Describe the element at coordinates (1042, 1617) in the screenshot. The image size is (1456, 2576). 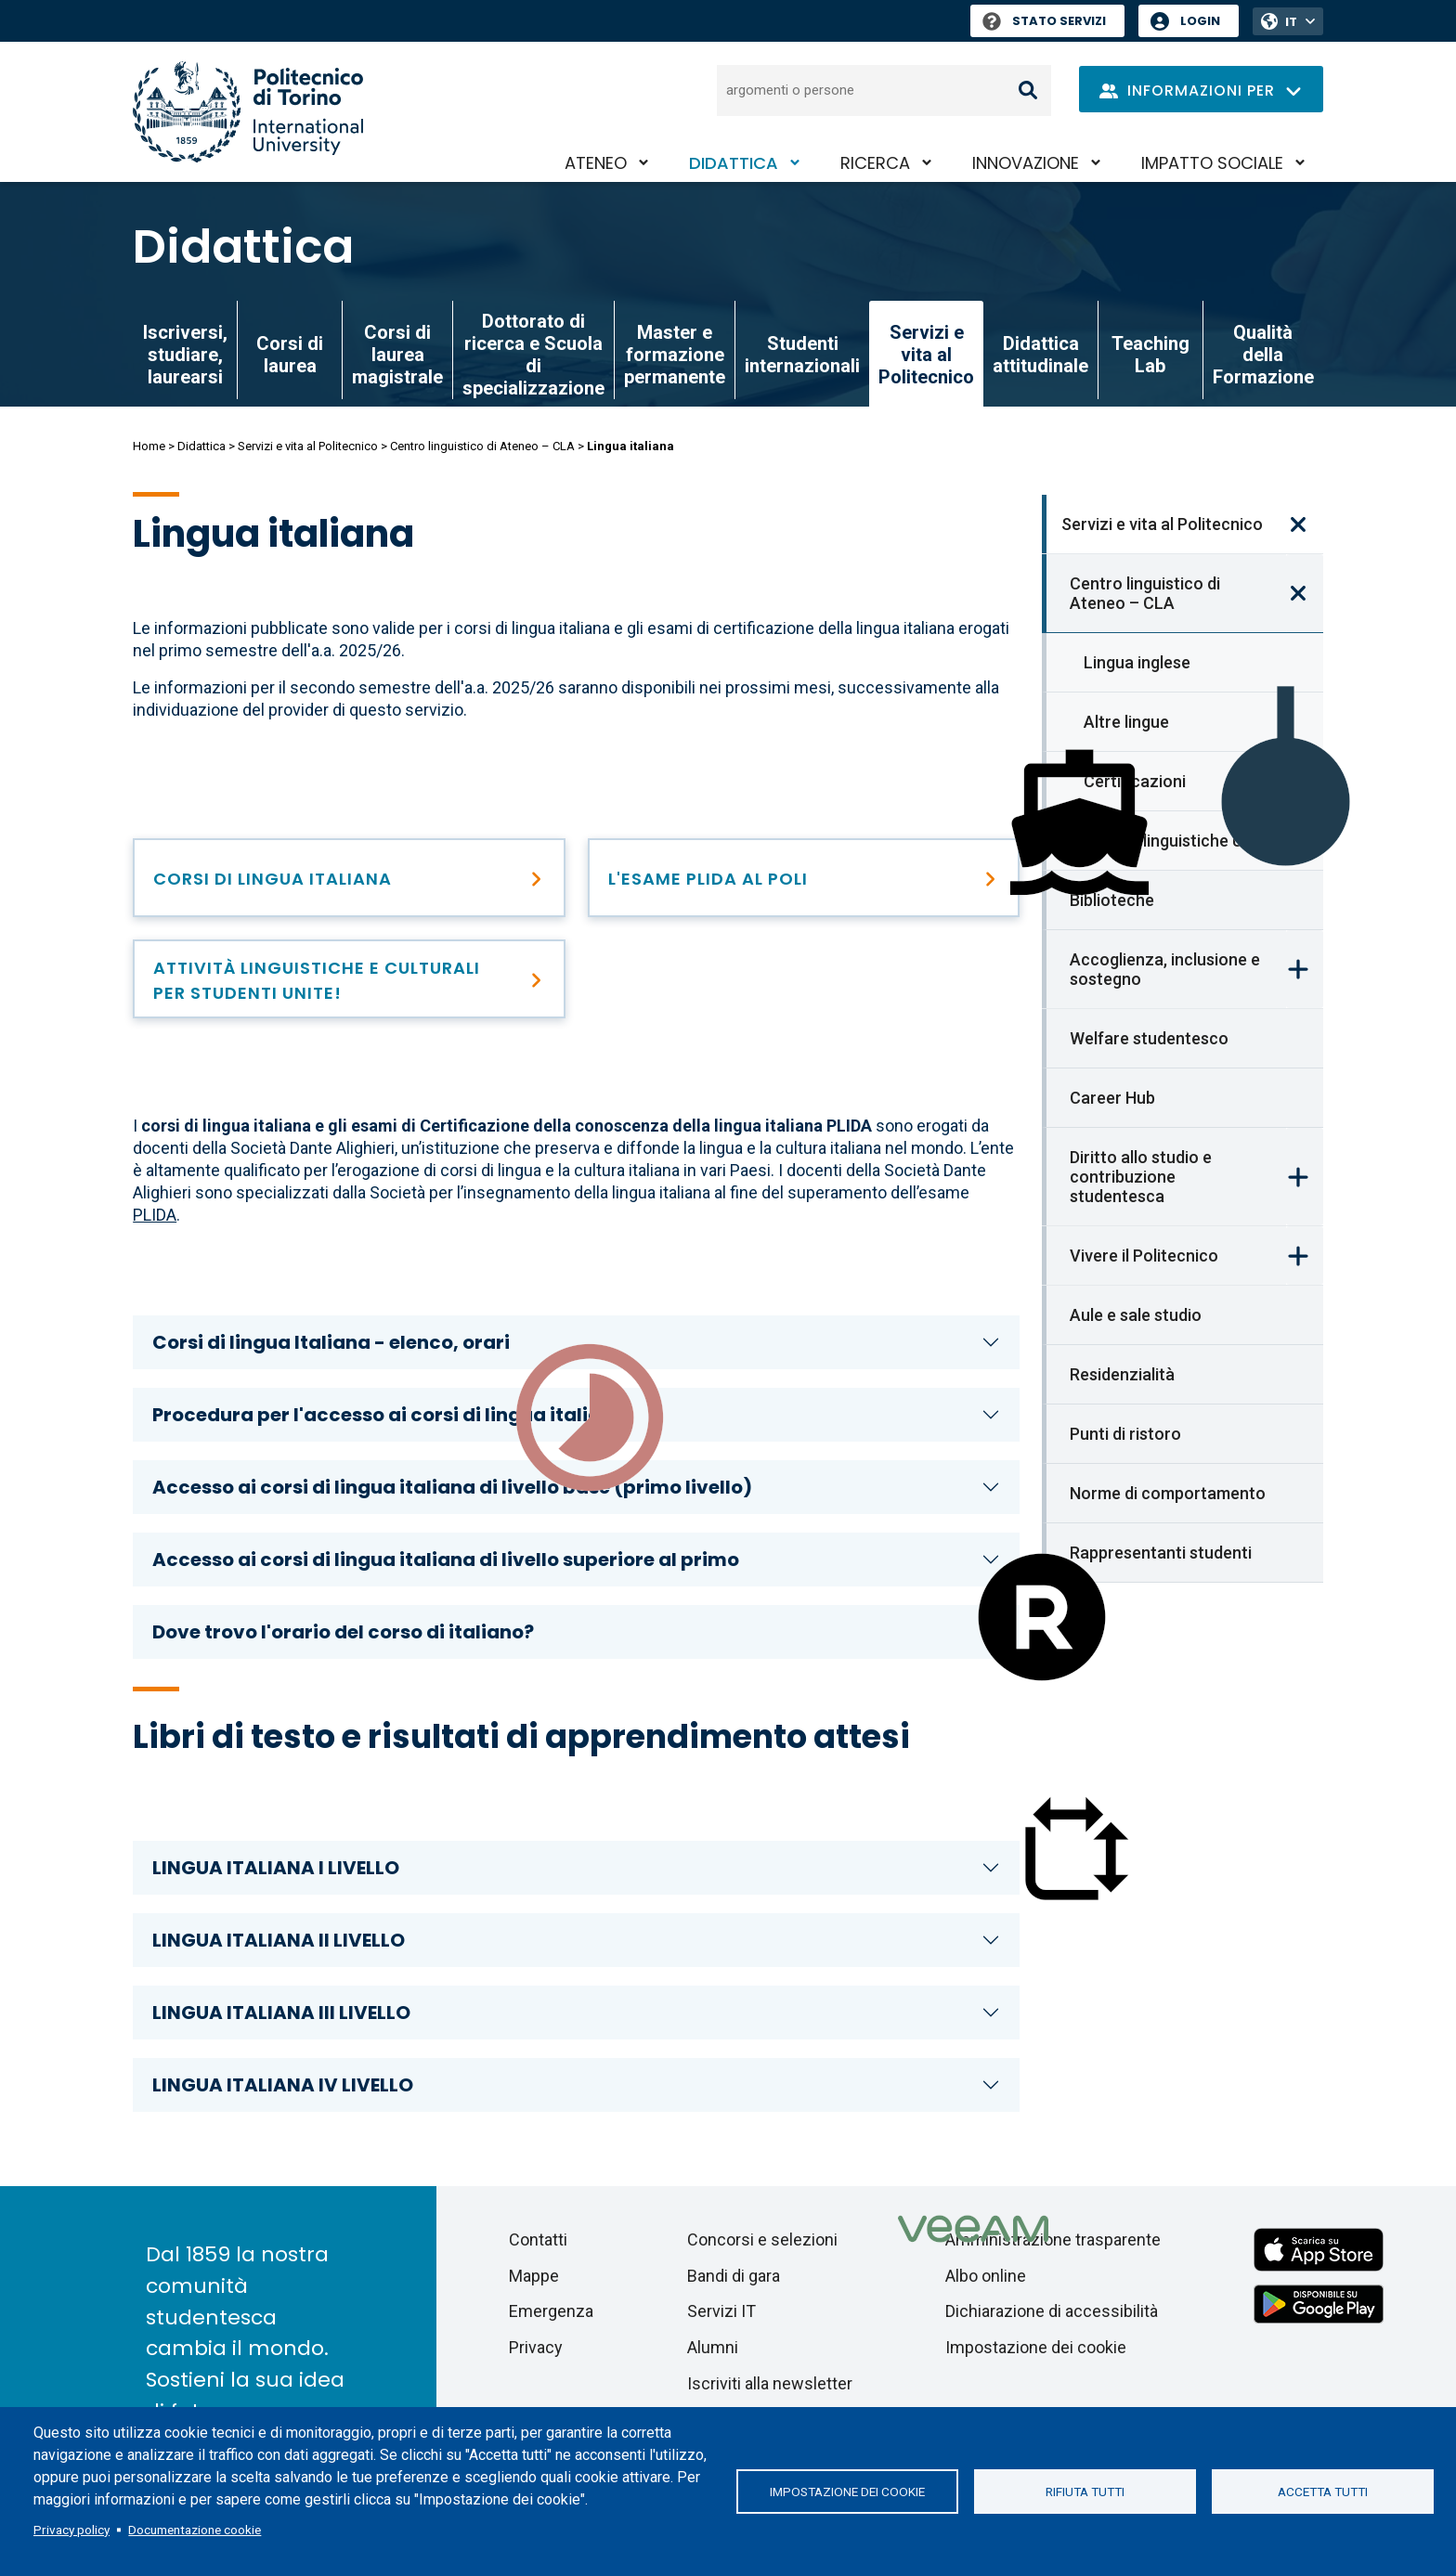
I see `indicates a registered trademark symbol` at that location.